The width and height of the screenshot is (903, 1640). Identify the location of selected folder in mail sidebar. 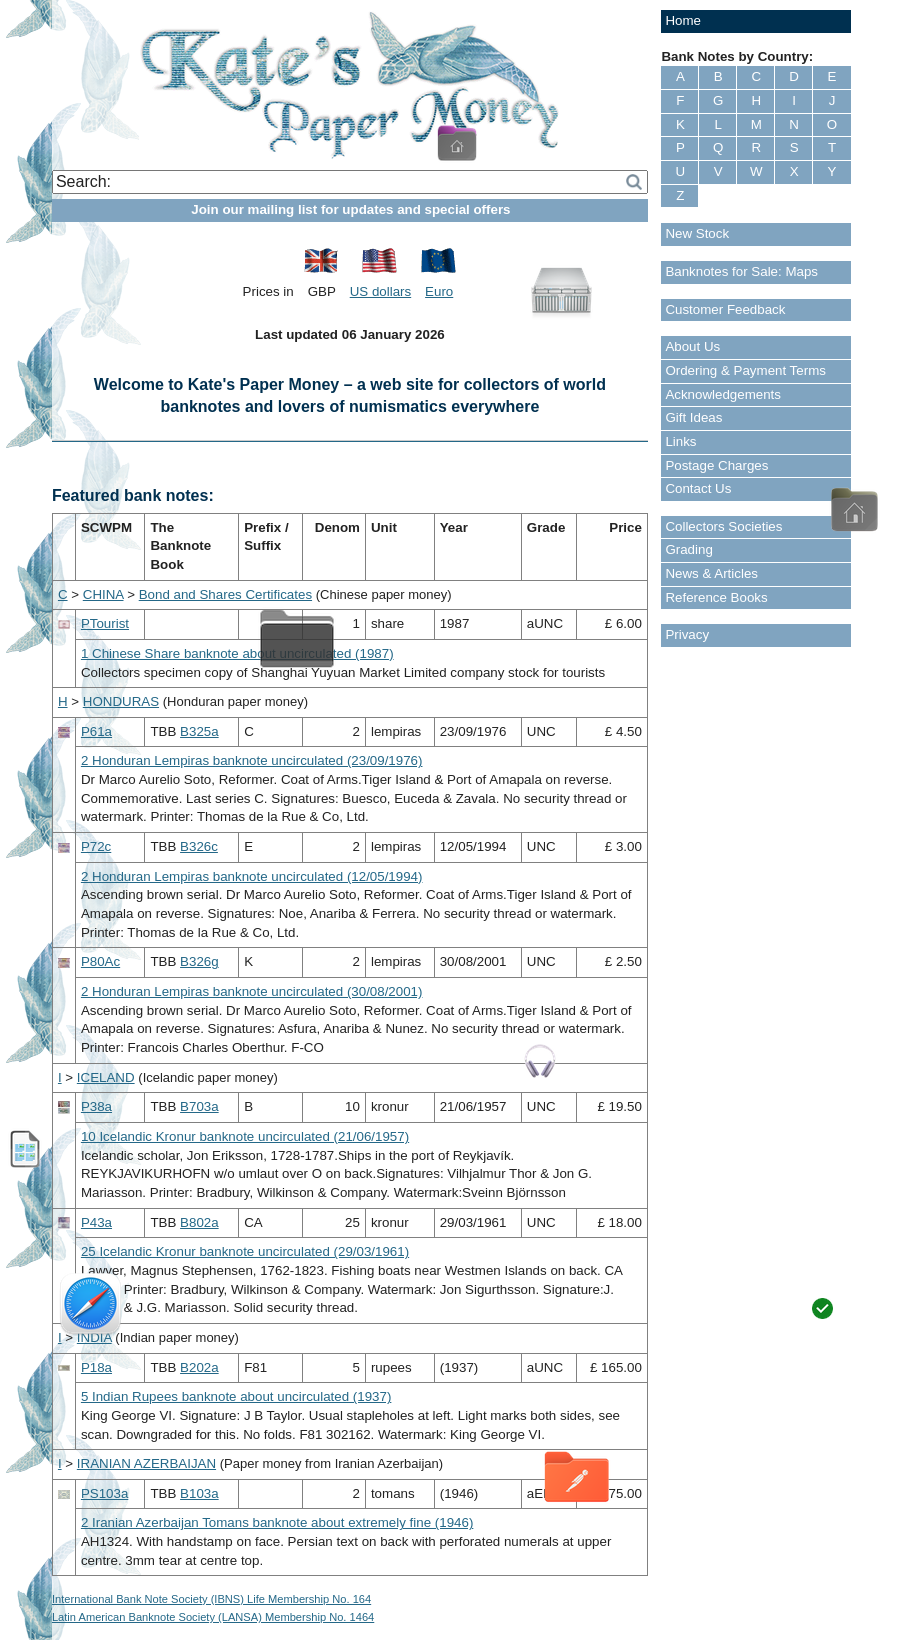
(297, 638).